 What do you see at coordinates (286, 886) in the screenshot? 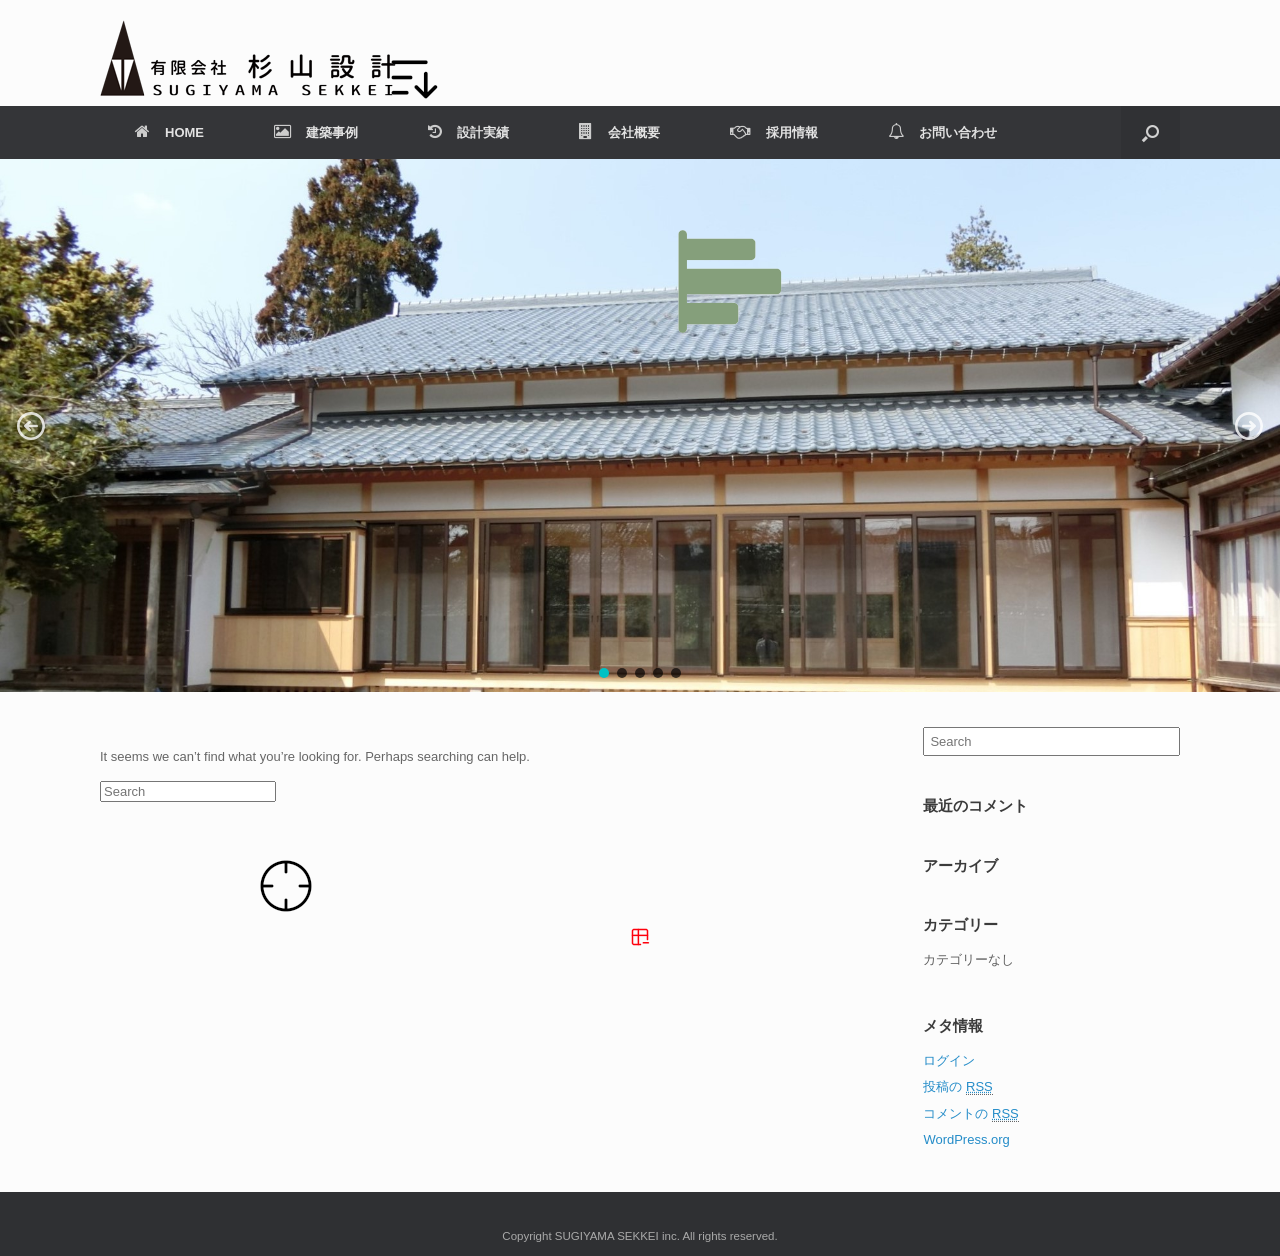
I see `center map on current location` at bounding box center [286, 886].